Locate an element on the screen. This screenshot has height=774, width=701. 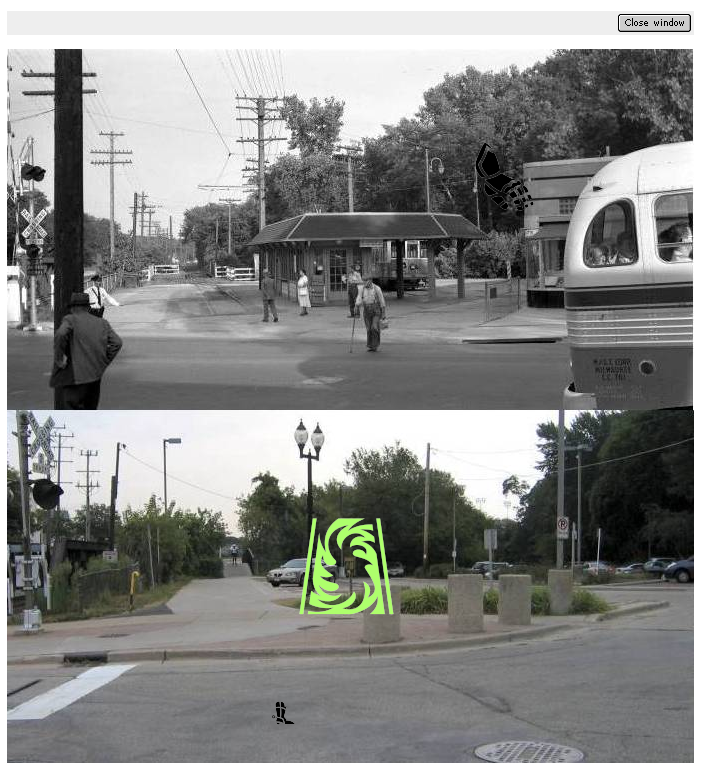
enter a magical portal or gateway is located at coordinates (346, 566).